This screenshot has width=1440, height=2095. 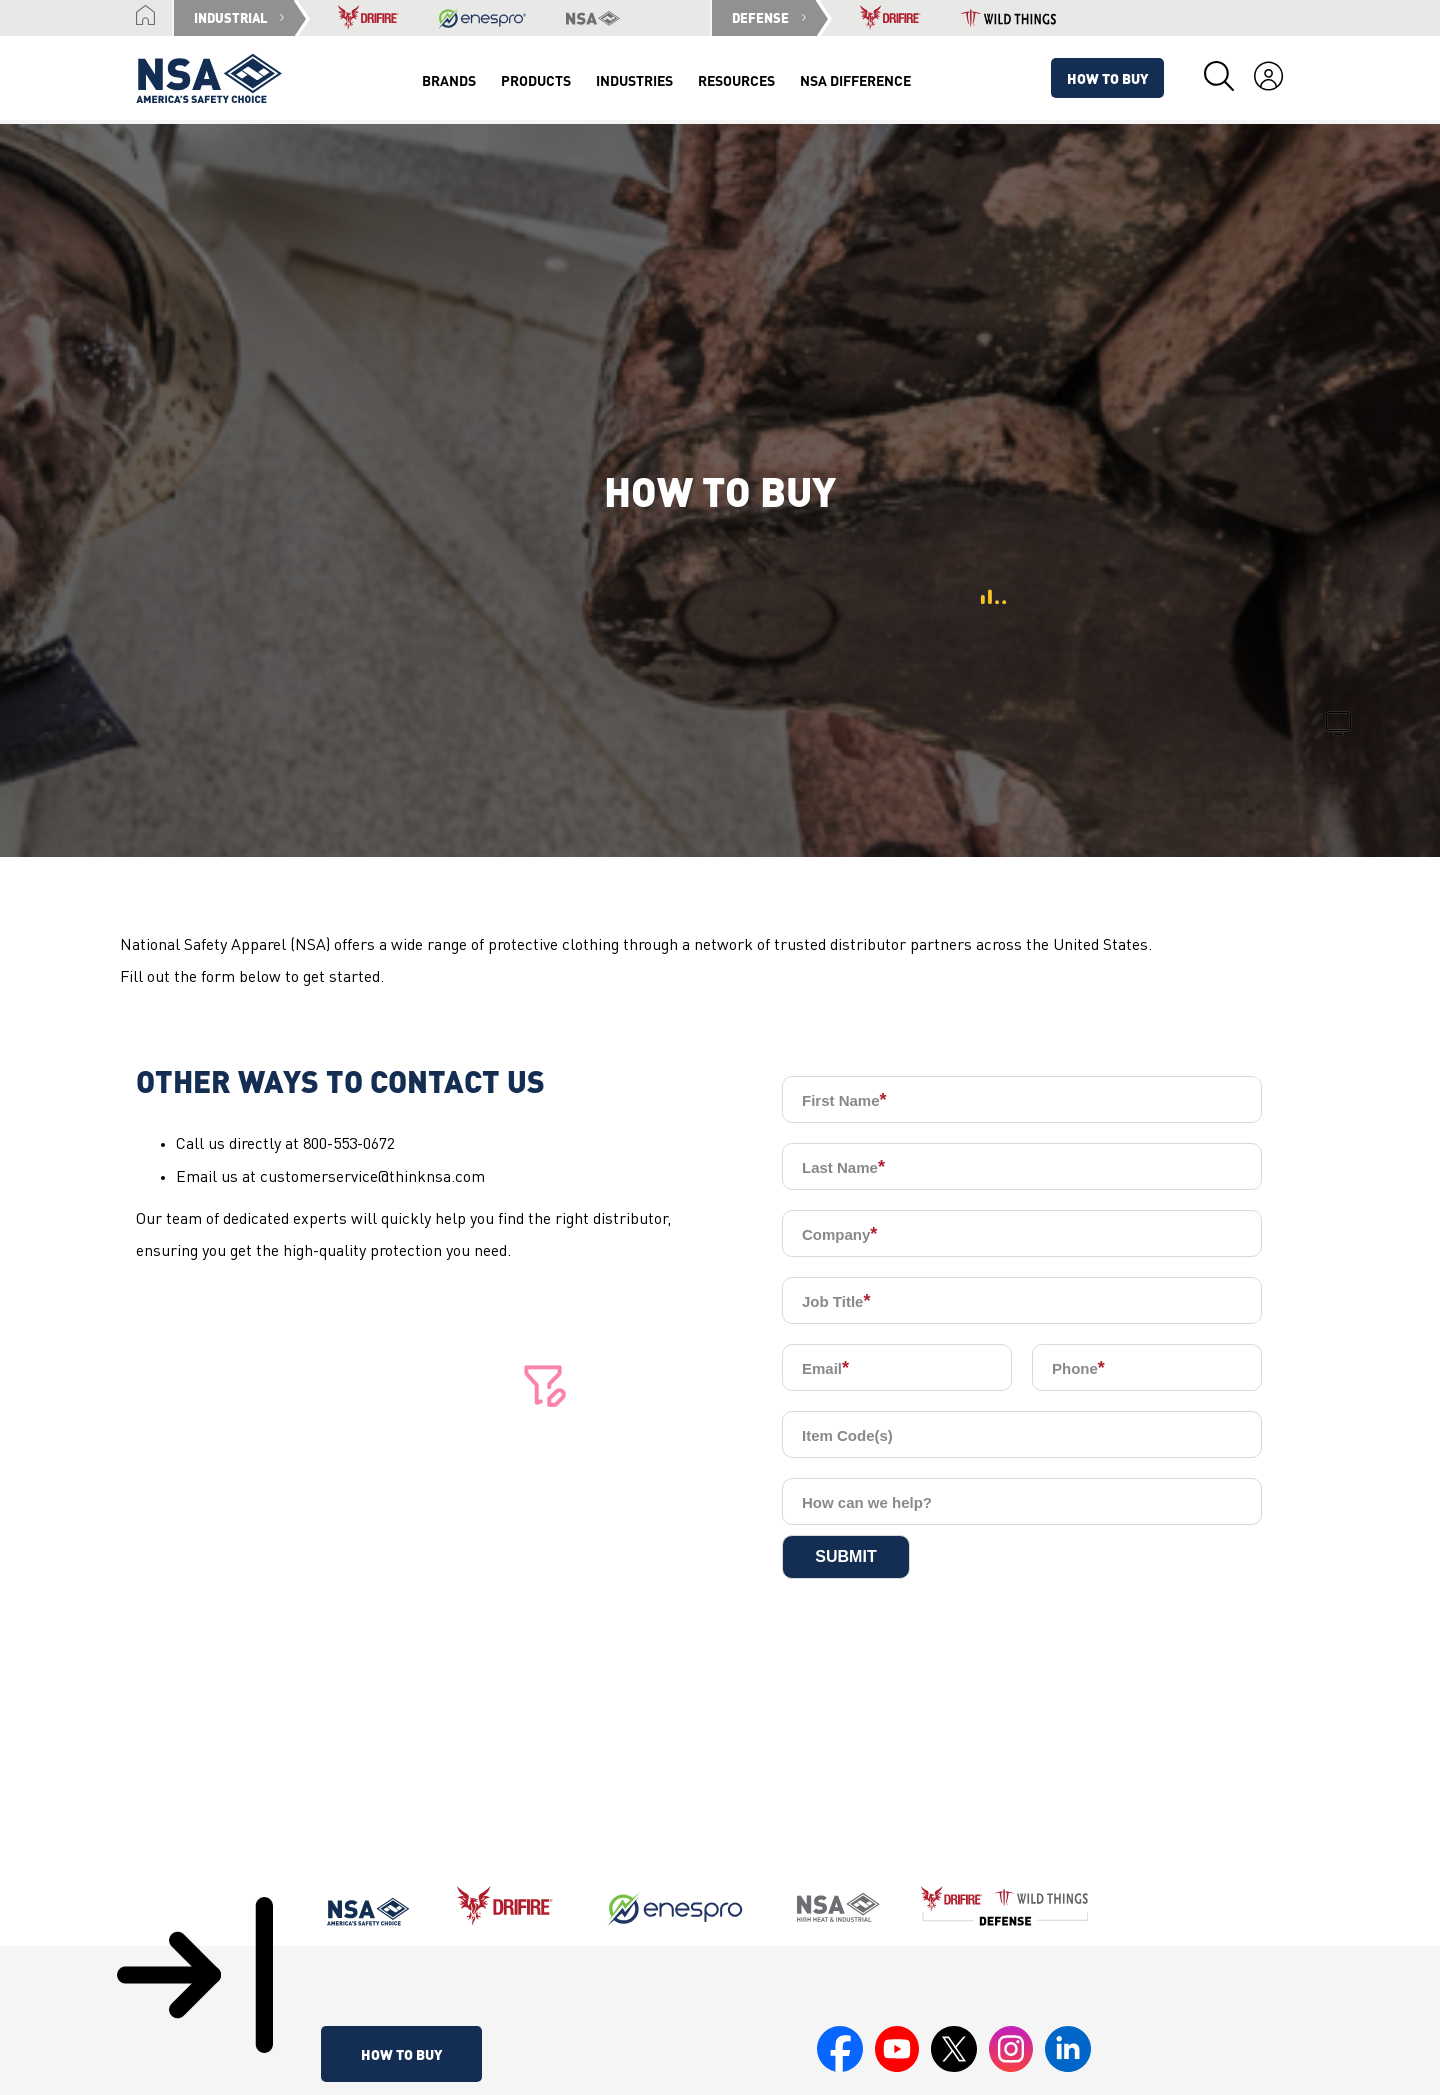 What do you see at coordinates (543, 1384) in the screenshot?
I see `edit filter settings` at bounding box center [543, 1384].